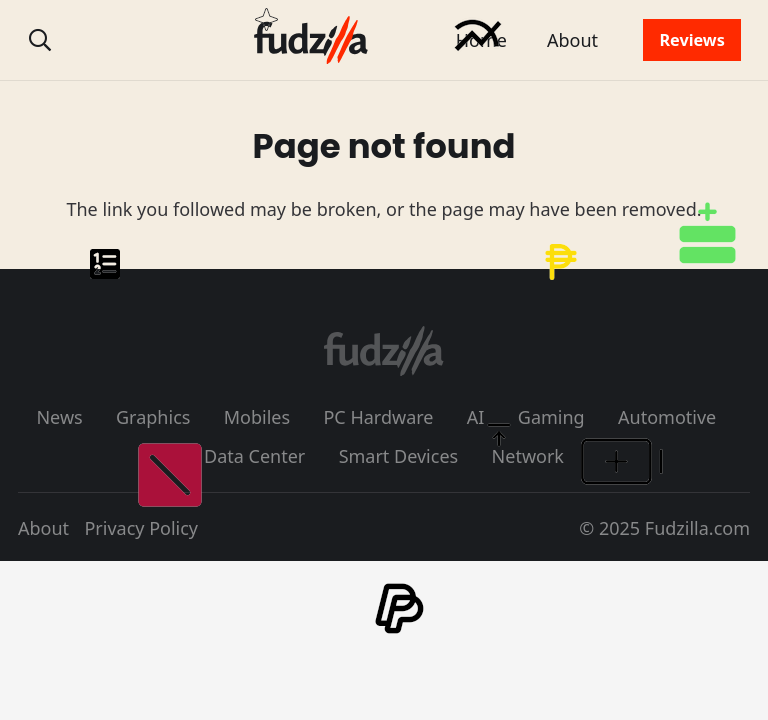  I want to click on indicates price or payment in philippine pesos, so click(561, 262).